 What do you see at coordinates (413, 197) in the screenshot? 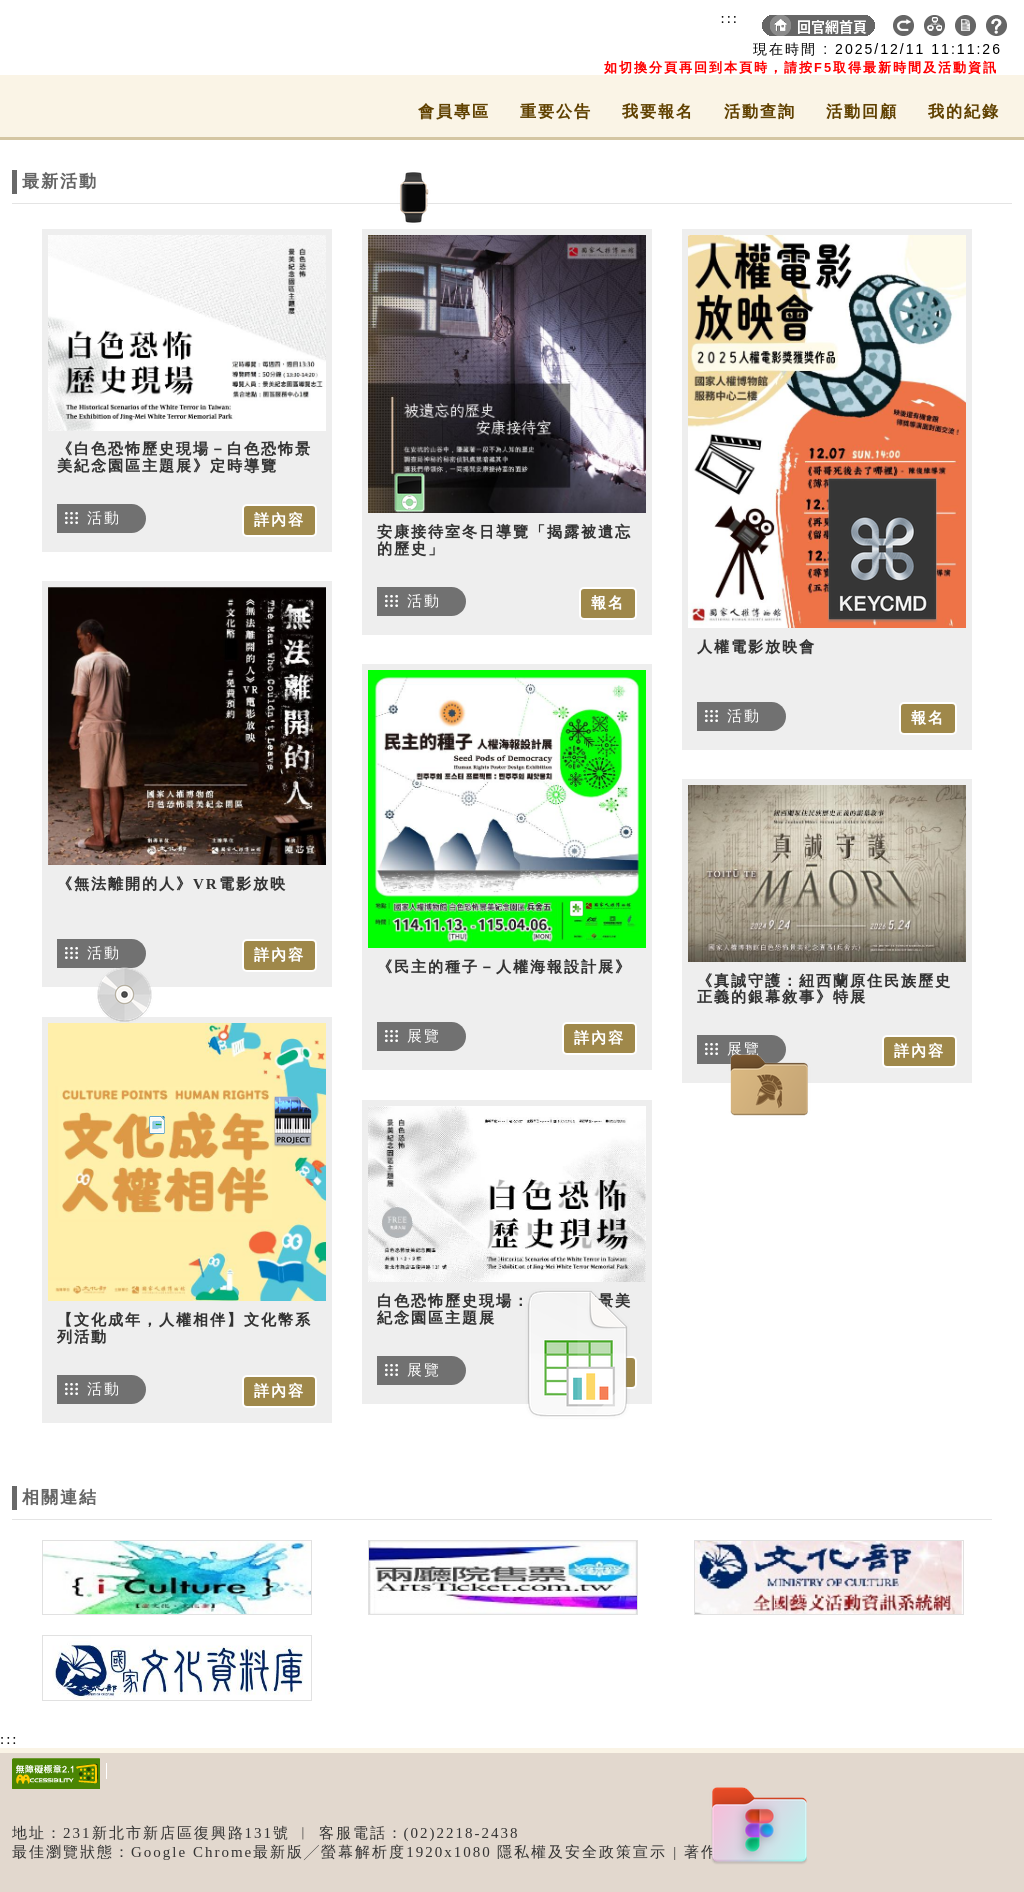
I see `apple watch device icon` at bounding box center [413, 197].